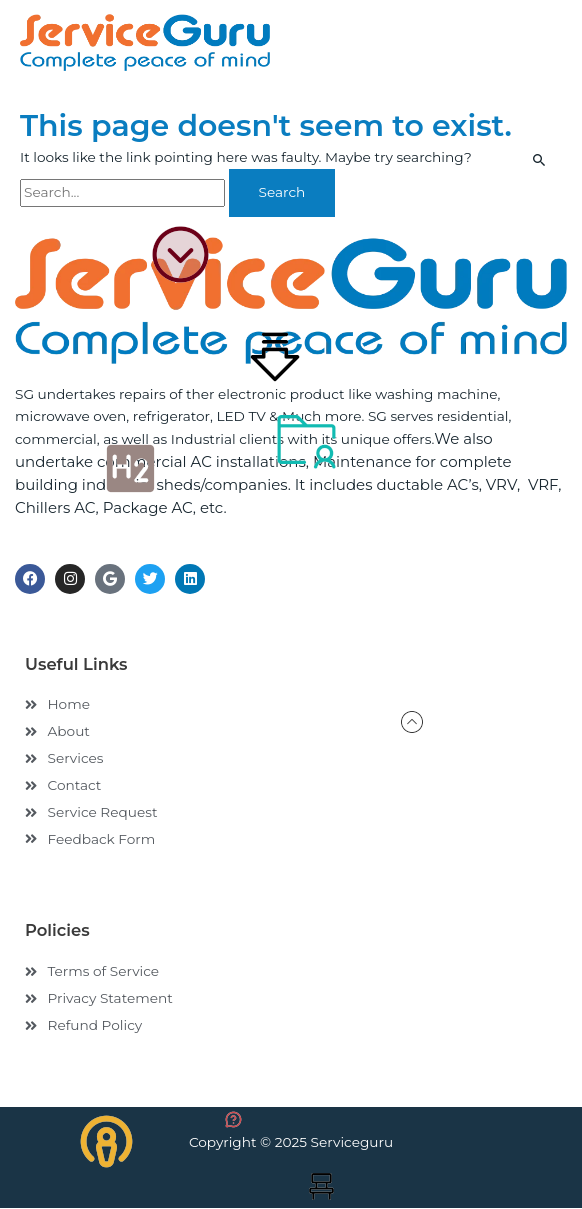 The width and height of the screenshot is (582, 1209). What do you see at coordinates (180, 254) in the screenshot?
I see `expand dropdown menu or content` at bounding box center [180, 254].